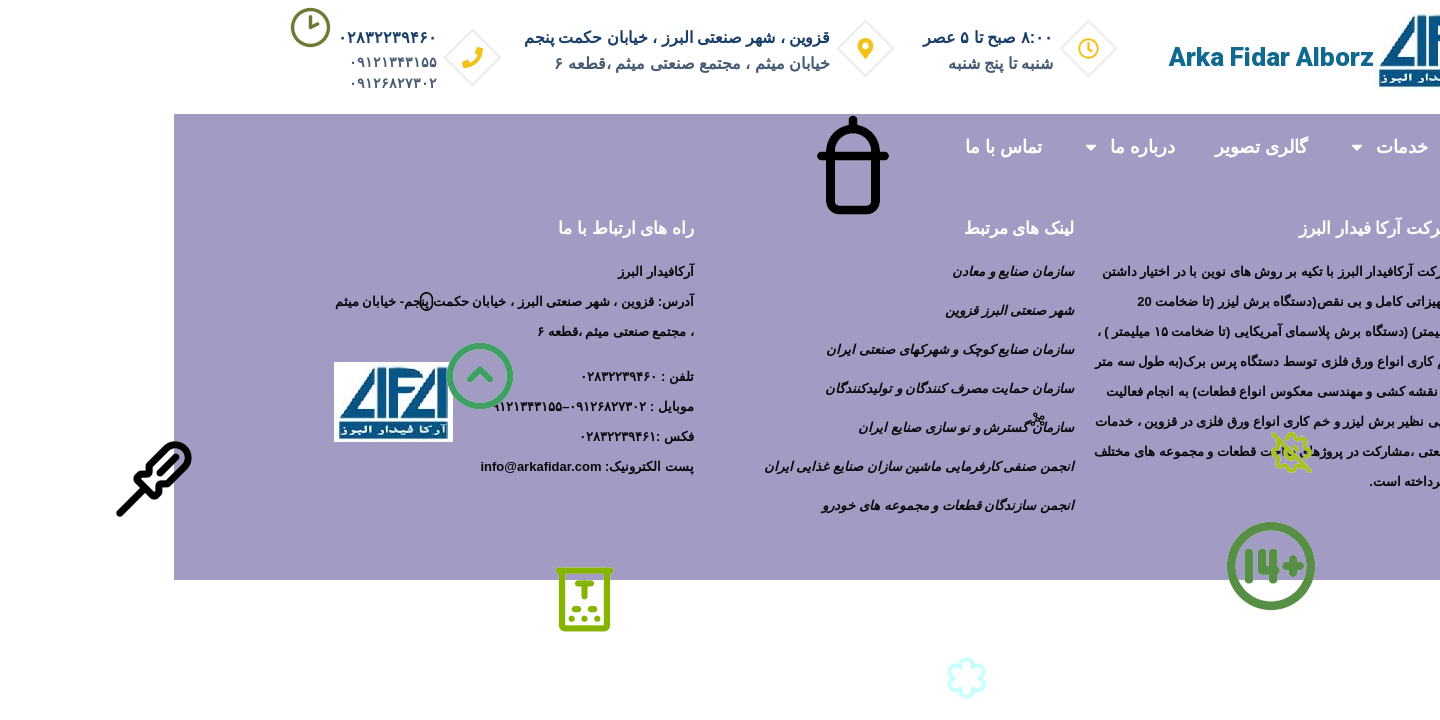 The width and height of the screenshot is (1440, 720). What do you see at coordinates (426, 301) in the screenshot?
I see `access medication or pharmacy features` at bounding box center [426, 301].